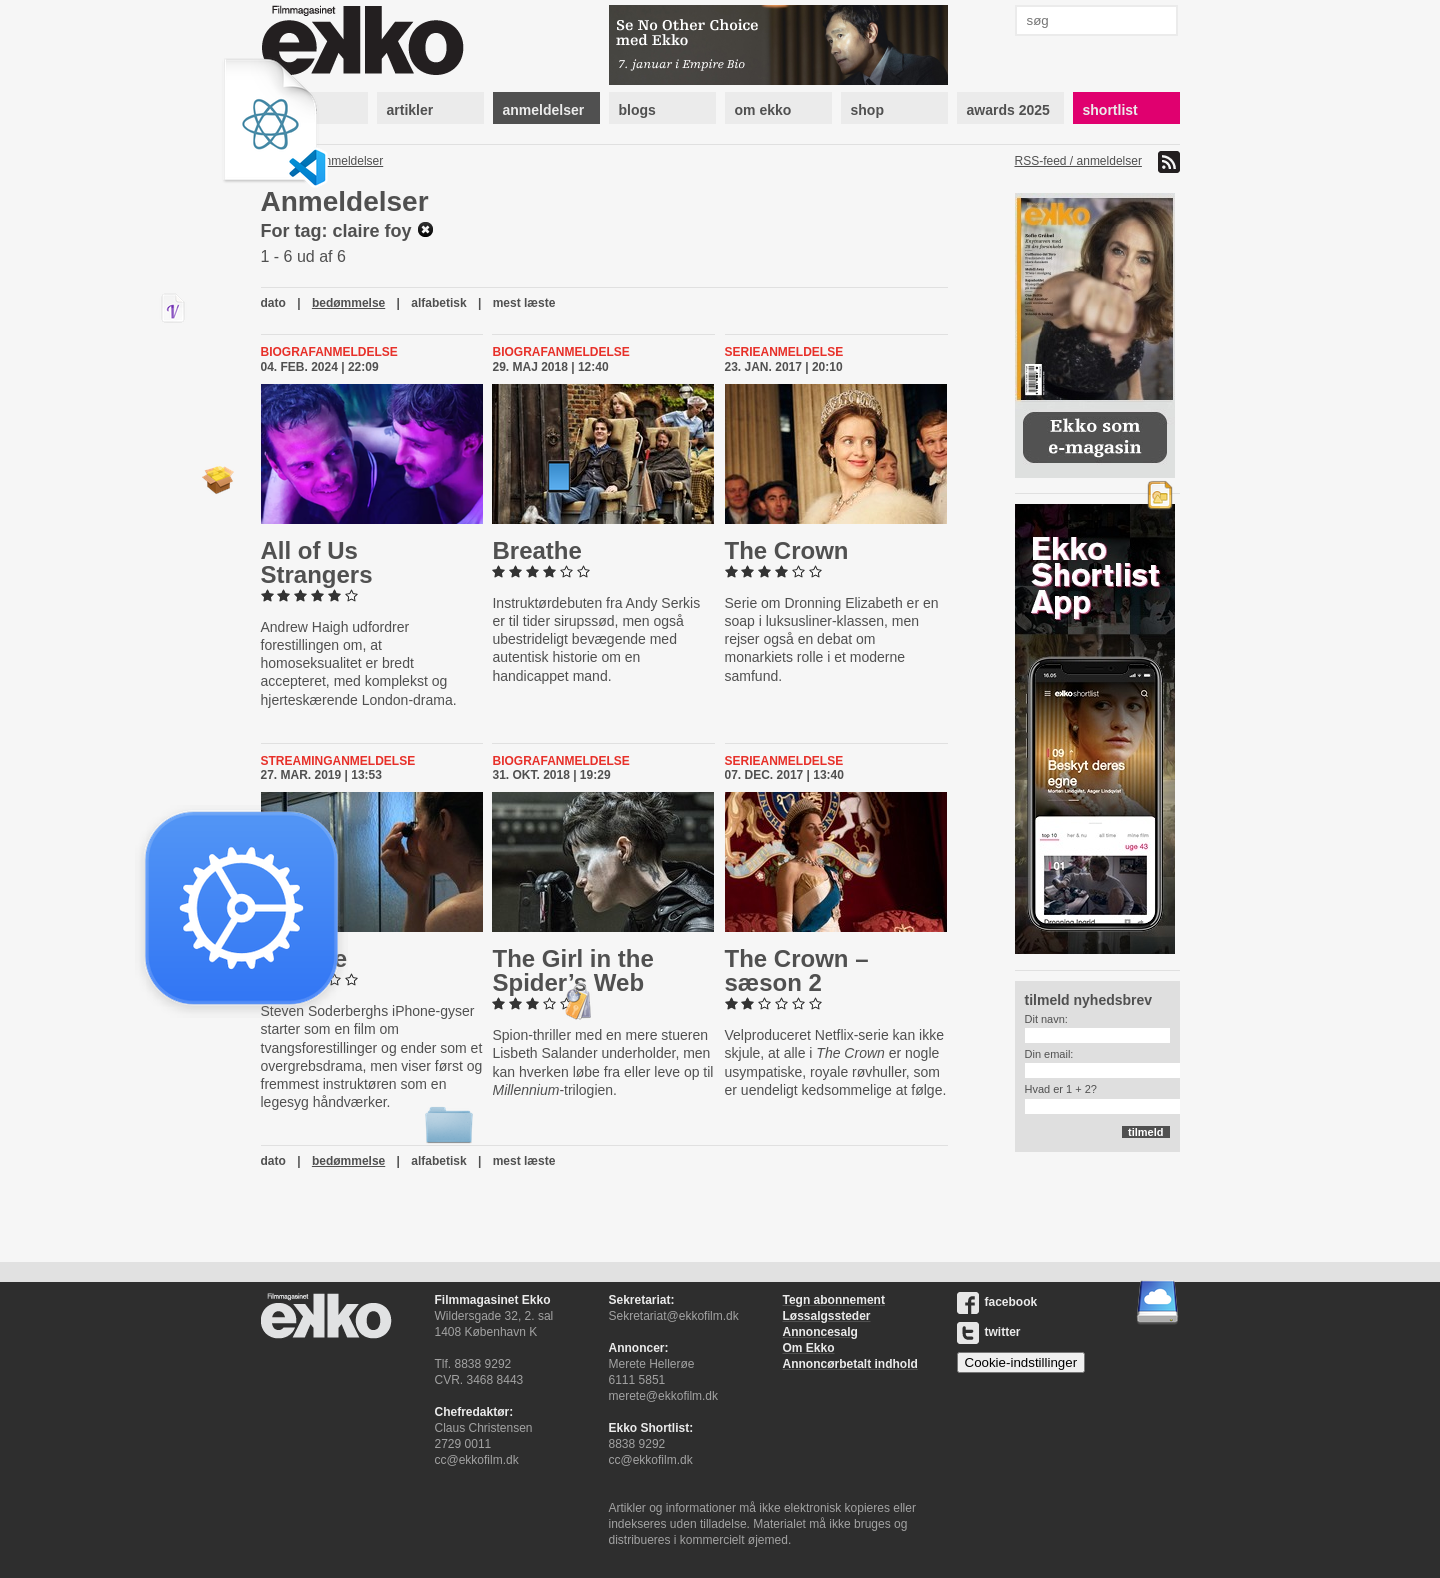  Describe the element at coordinates (218, 479) in the screenshot. I see `install a software package bundle` at that location.